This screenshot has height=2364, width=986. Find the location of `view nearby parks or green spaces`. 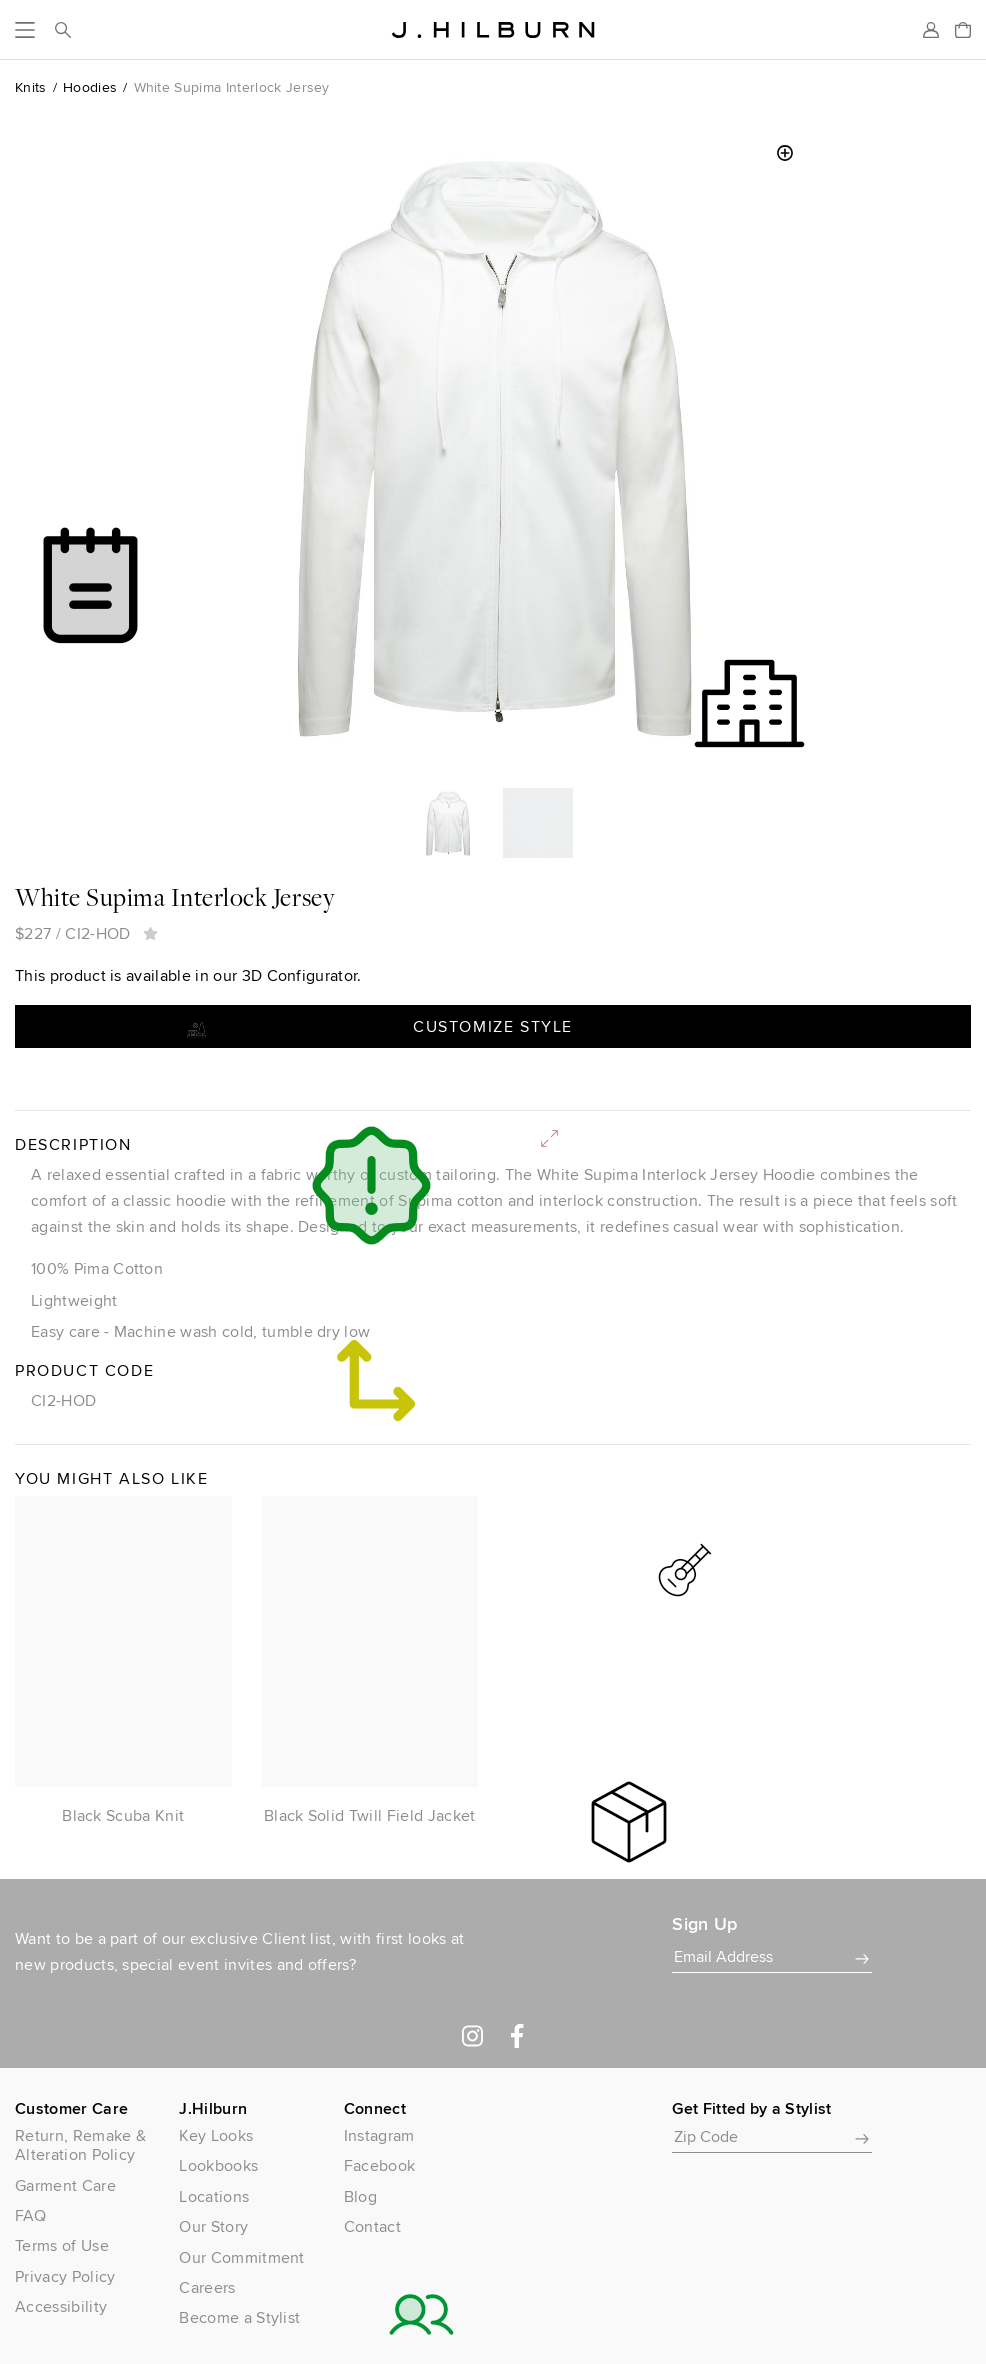

view nearby parks or green spaces is located at coordinates (196, 1030).